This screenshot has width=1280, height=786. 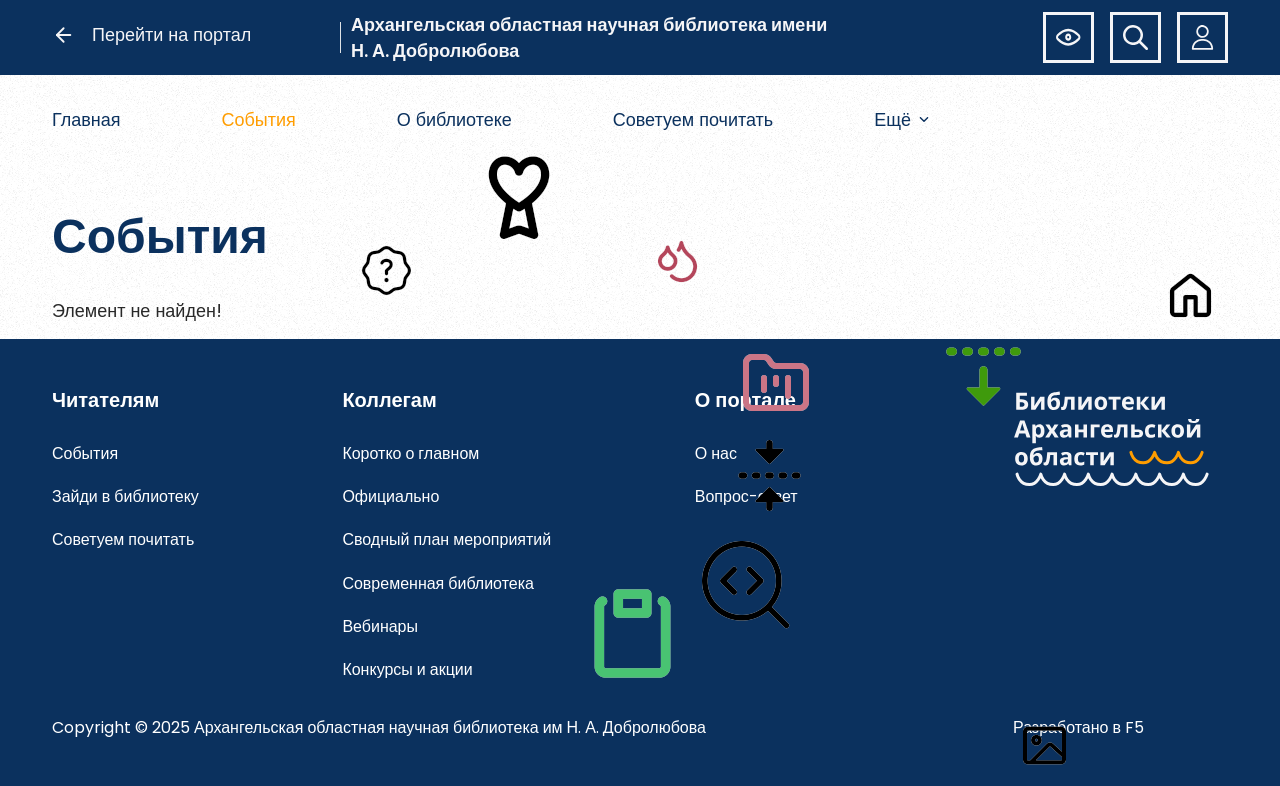 I want to click on expand collapsed content below, so click(x=983, y=371).